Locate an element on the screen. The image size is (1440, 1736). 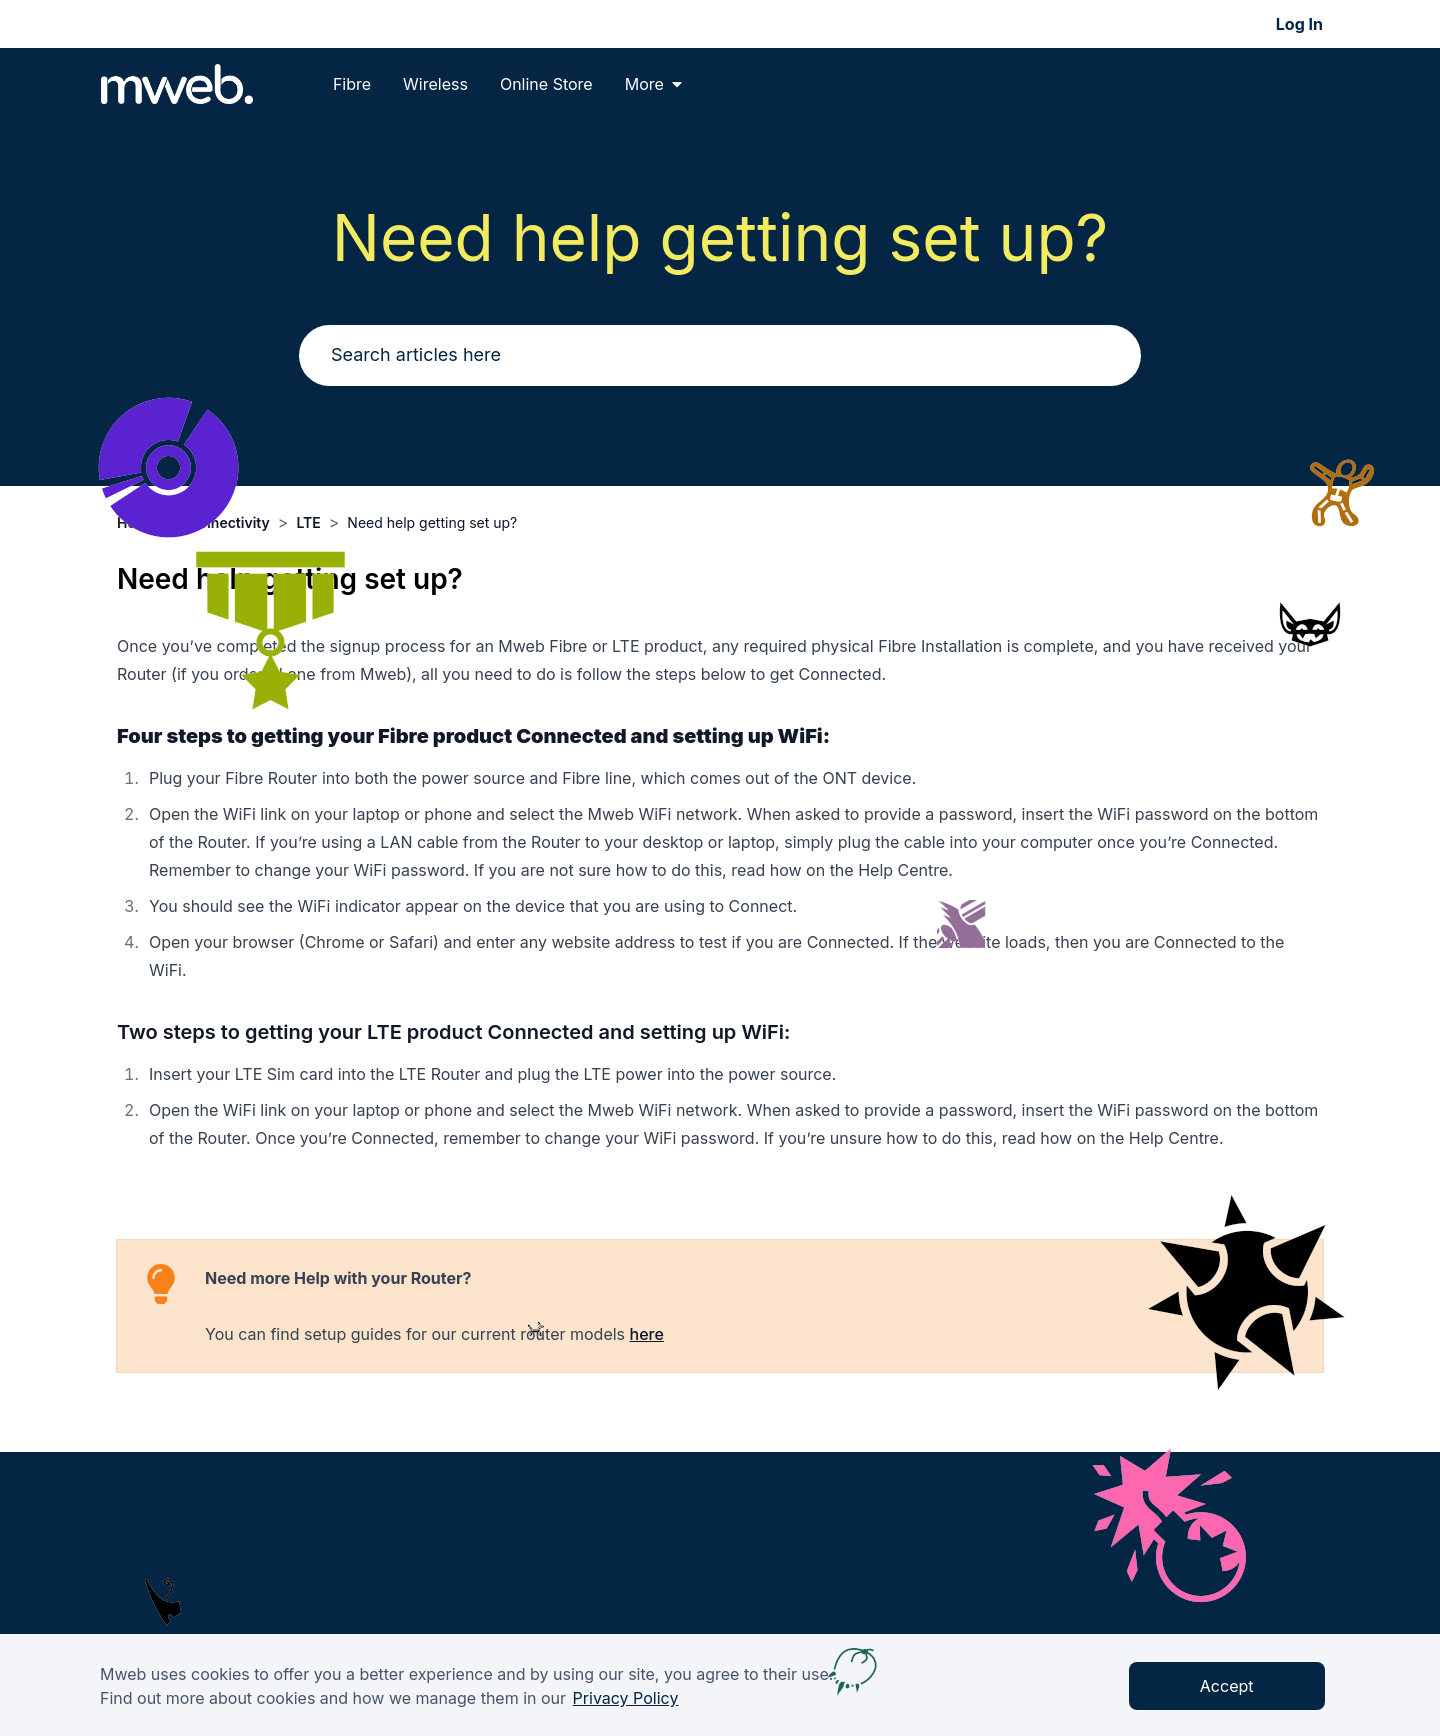
equip a tribal or primitive accessory is located at coordinates (852, 1672).